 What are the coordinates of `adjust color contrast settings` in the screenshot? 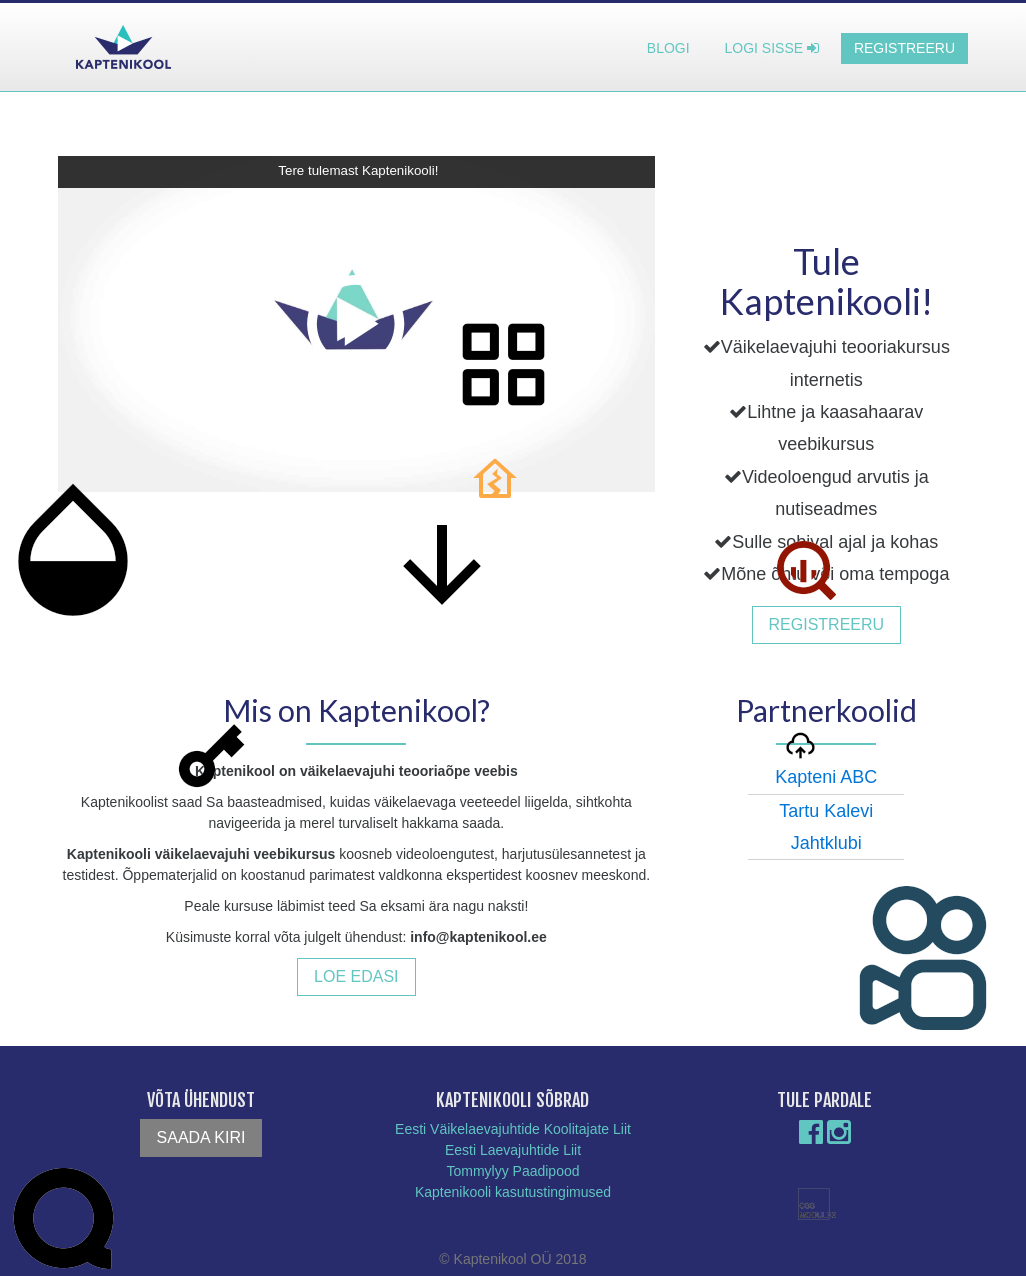 It's located at (73, 555).